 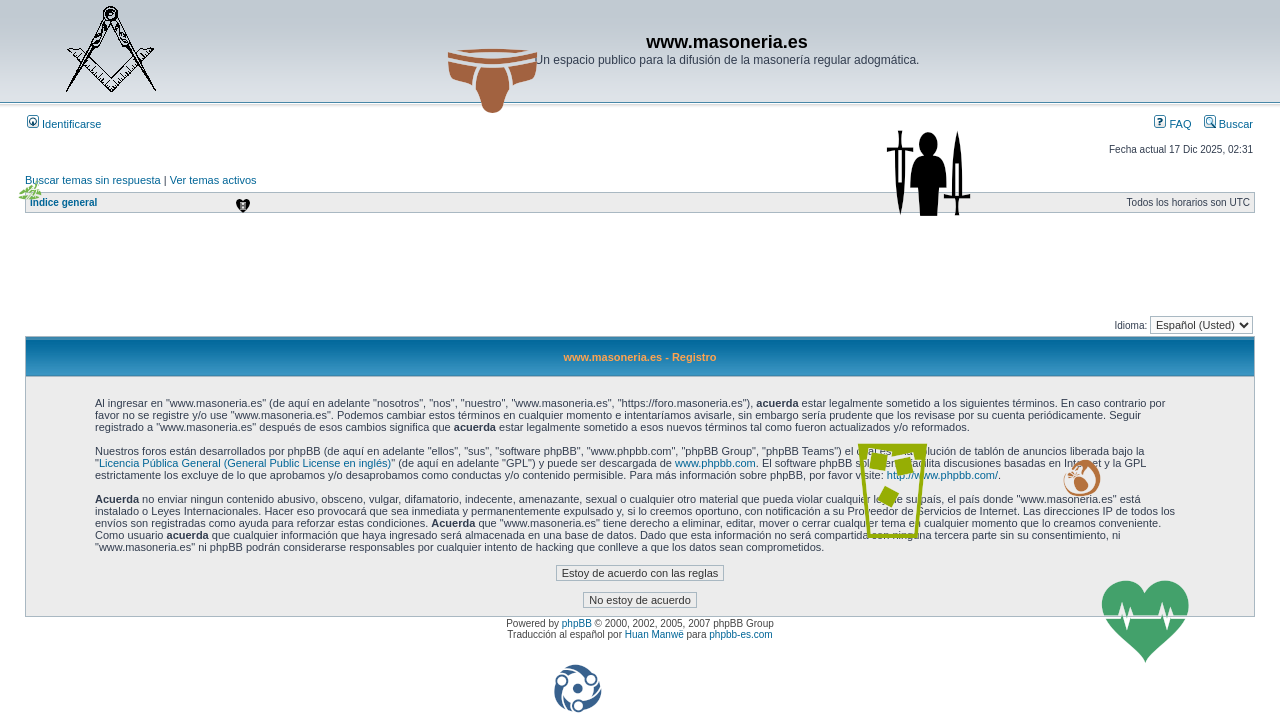 What do you see at coordinates (892, 488) in the screenshot?
I see `add ice to your drink order` at bounding box center [892, 488].